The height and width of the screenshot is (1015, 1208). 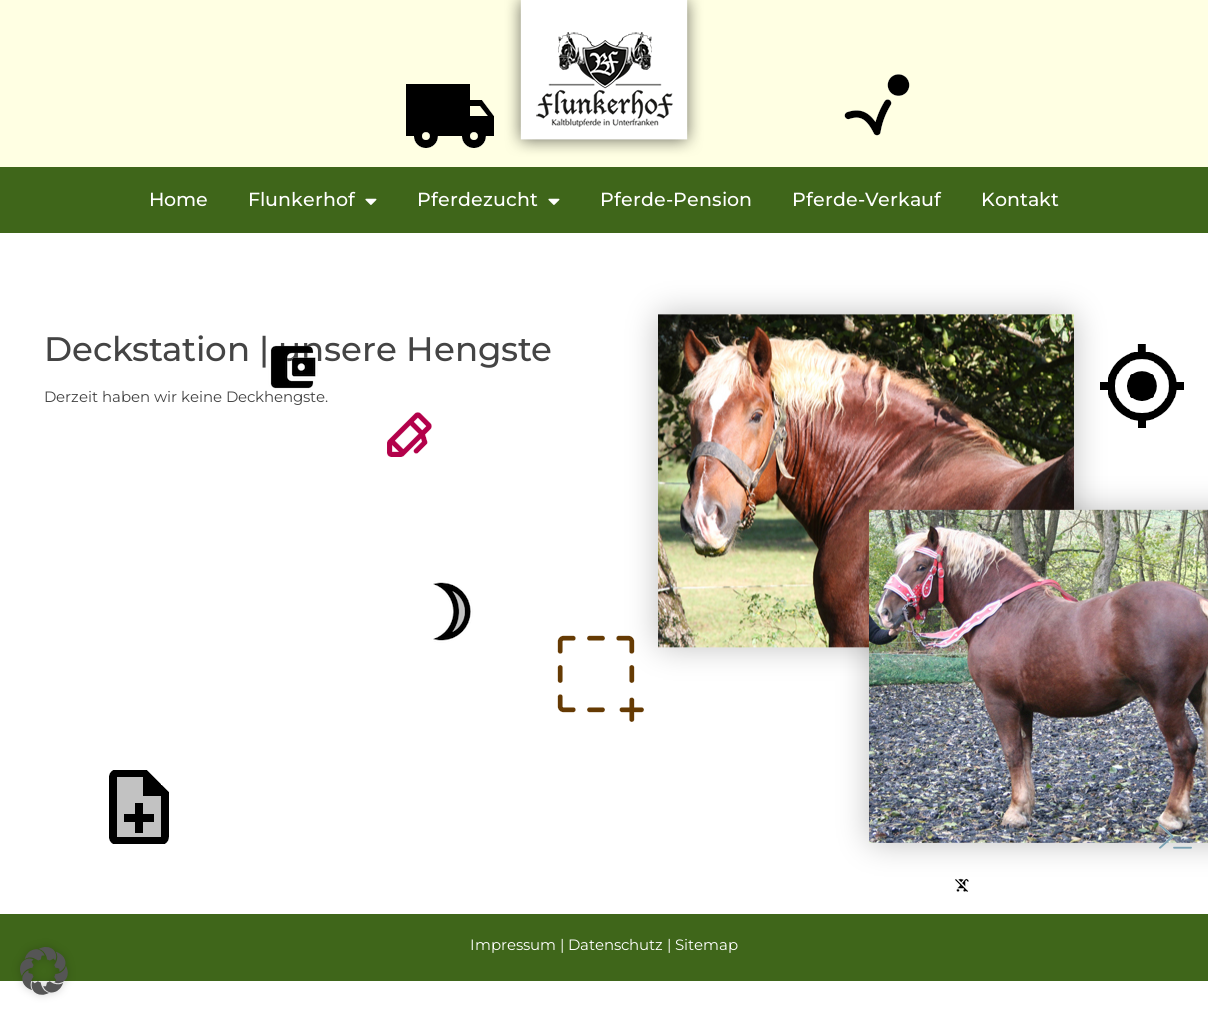 I want to click on center map on your current location, so click(x=1142, y=386).